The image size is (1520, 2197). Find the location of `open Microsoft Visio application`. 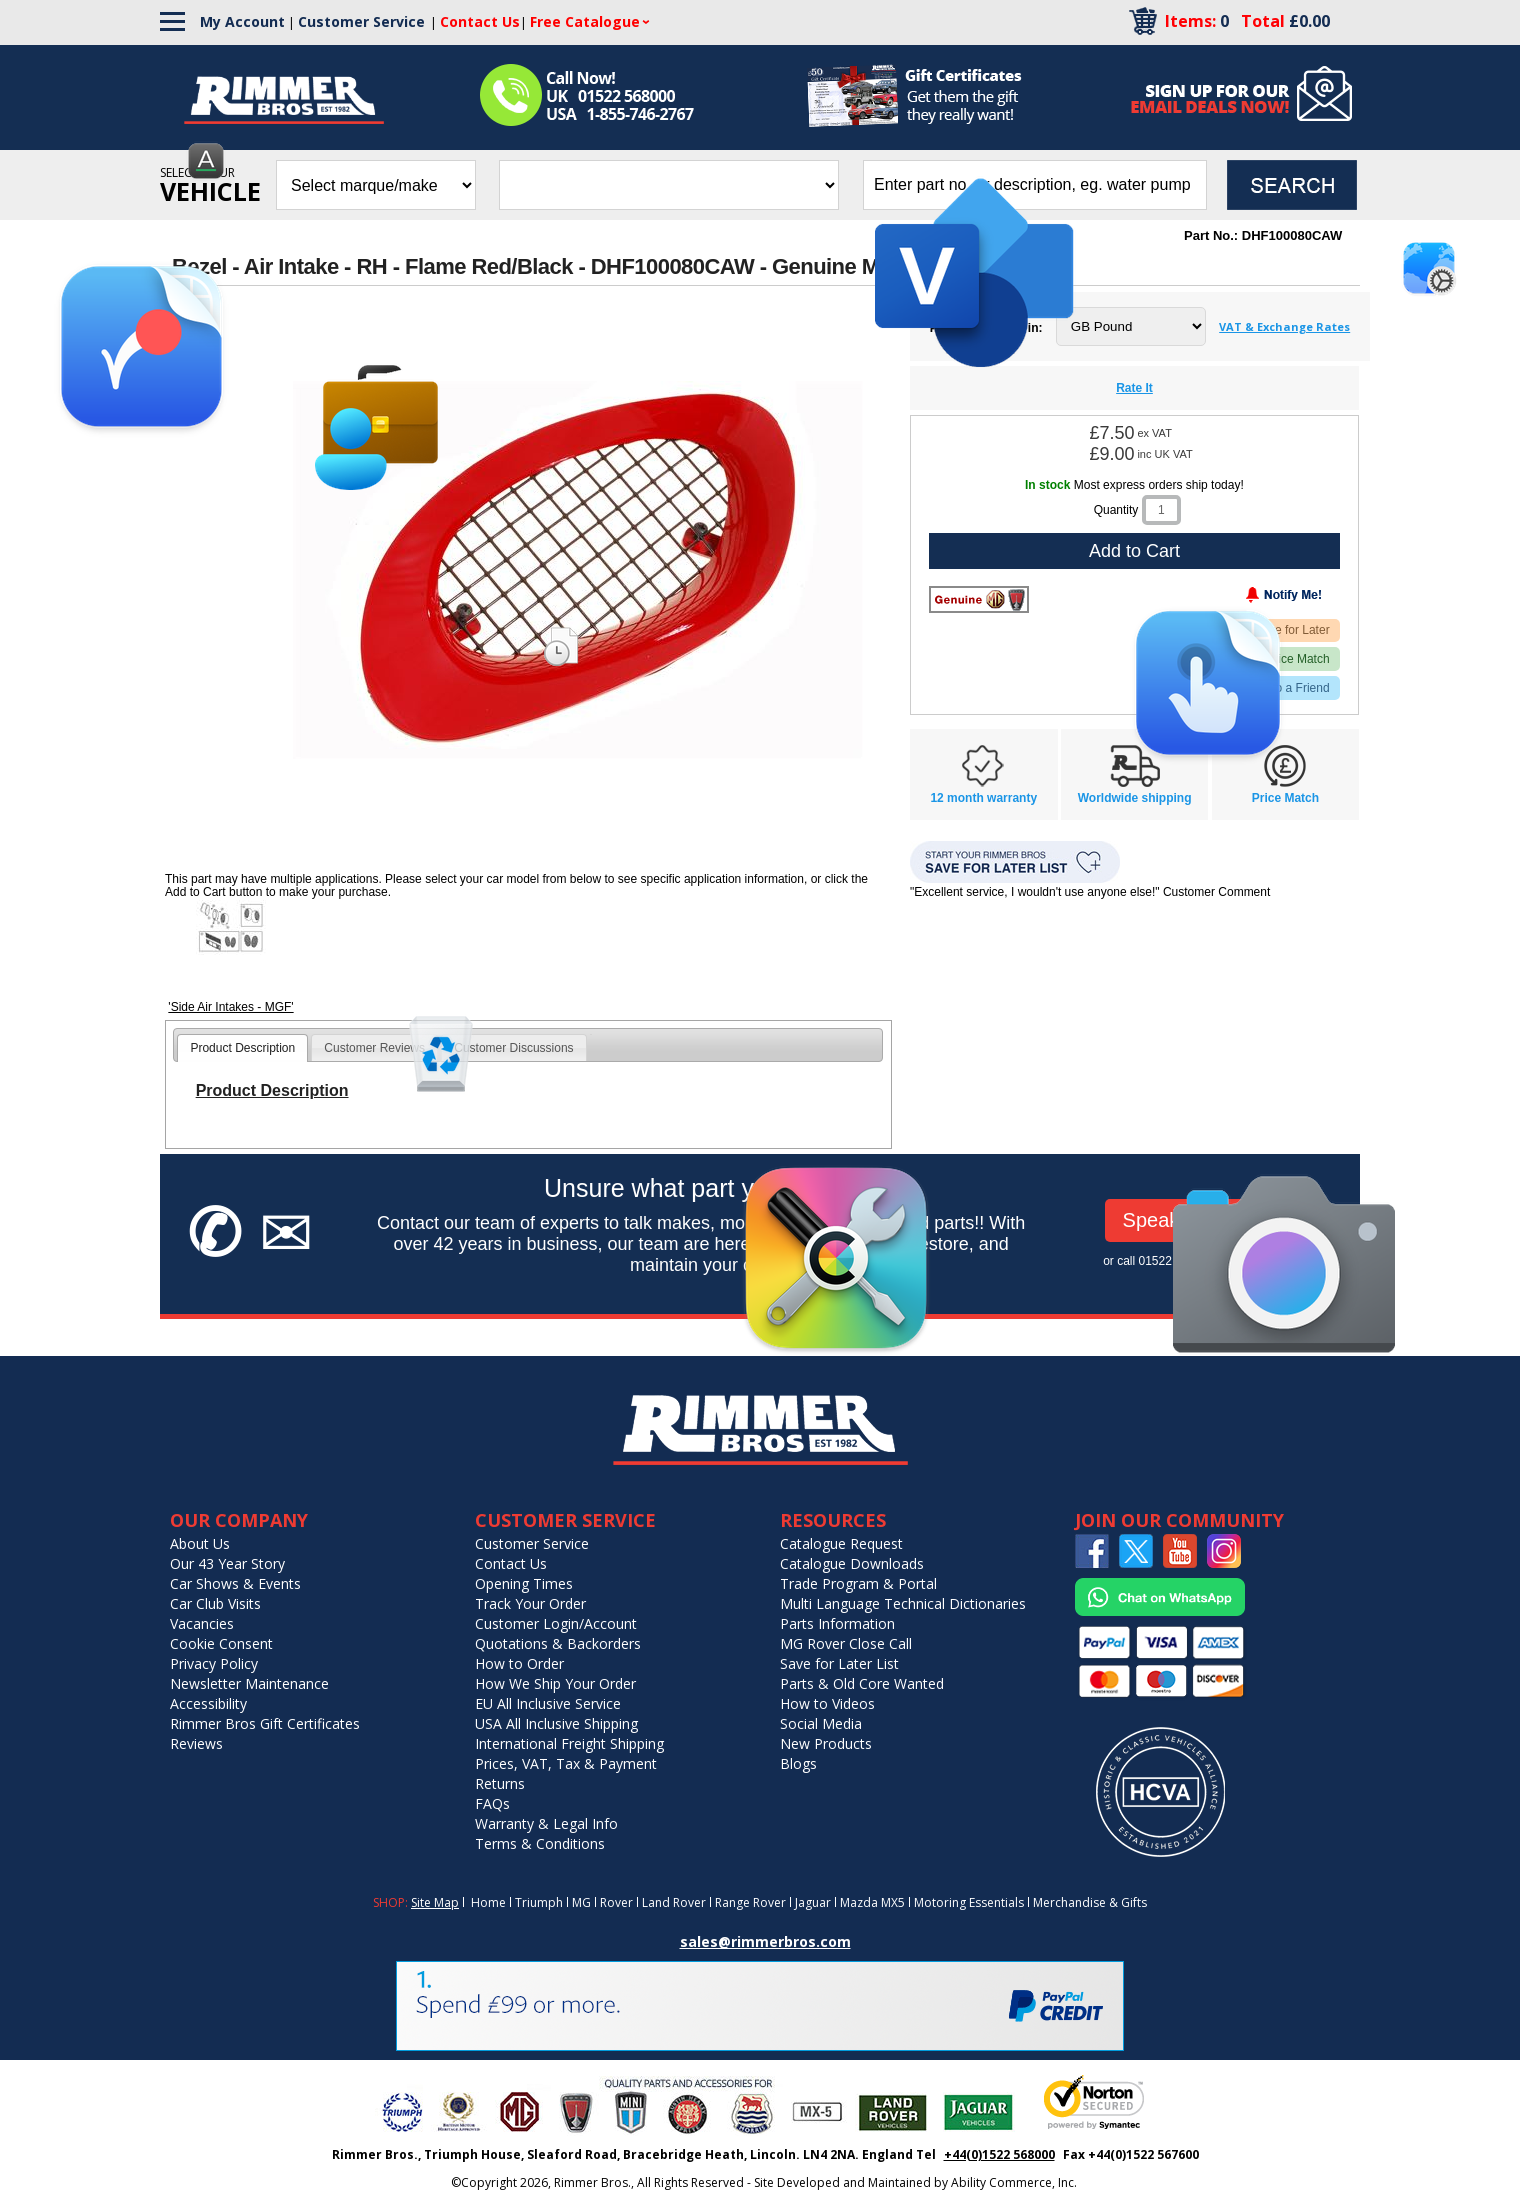

open Microsoft Visio application is located at coordinates (979, 276).